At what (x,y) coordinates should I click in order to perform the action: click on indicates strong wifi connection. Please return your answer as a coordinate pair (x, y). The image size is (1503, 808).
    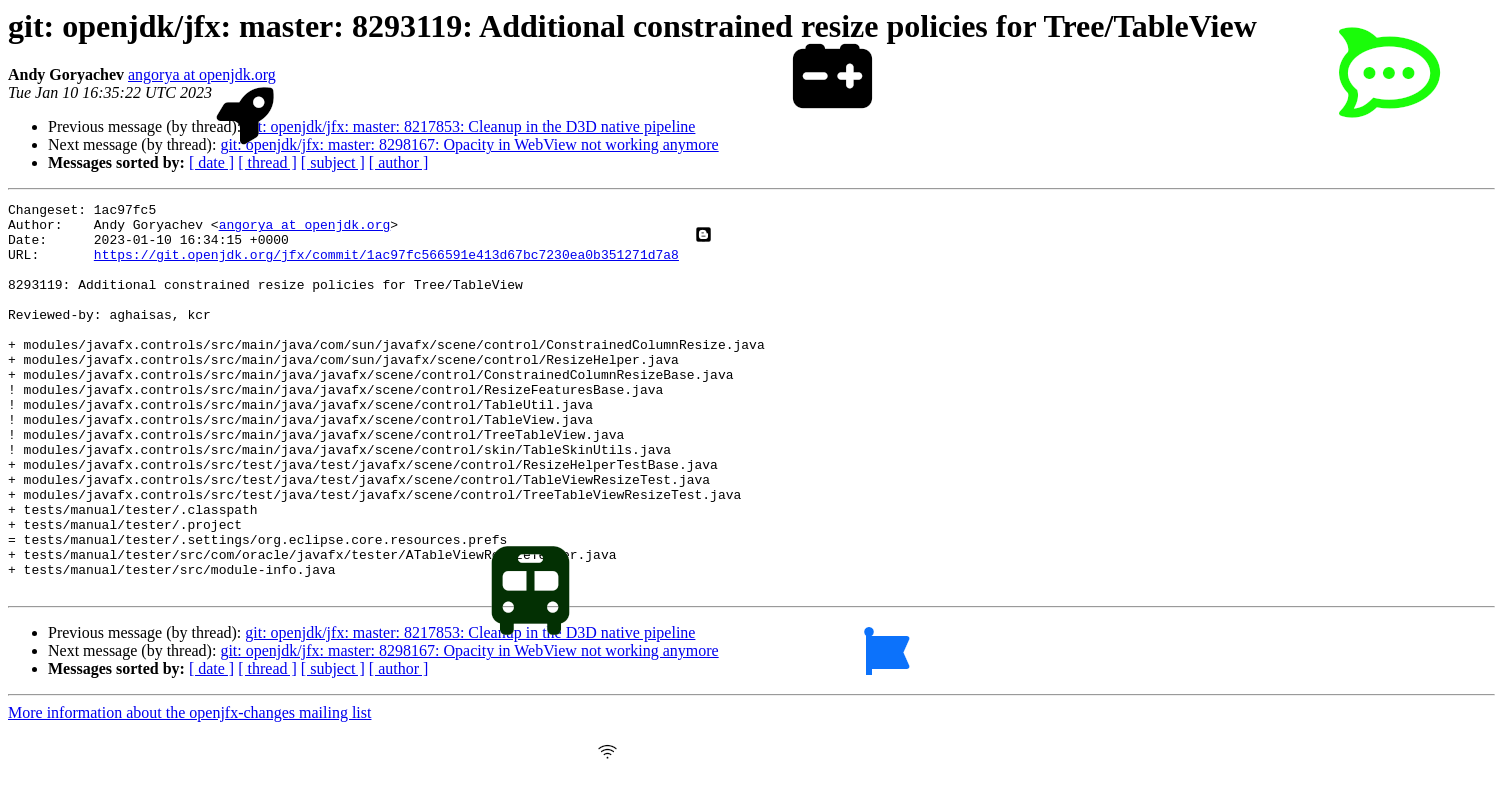
    Looking at the image, I should click on (607, 751).